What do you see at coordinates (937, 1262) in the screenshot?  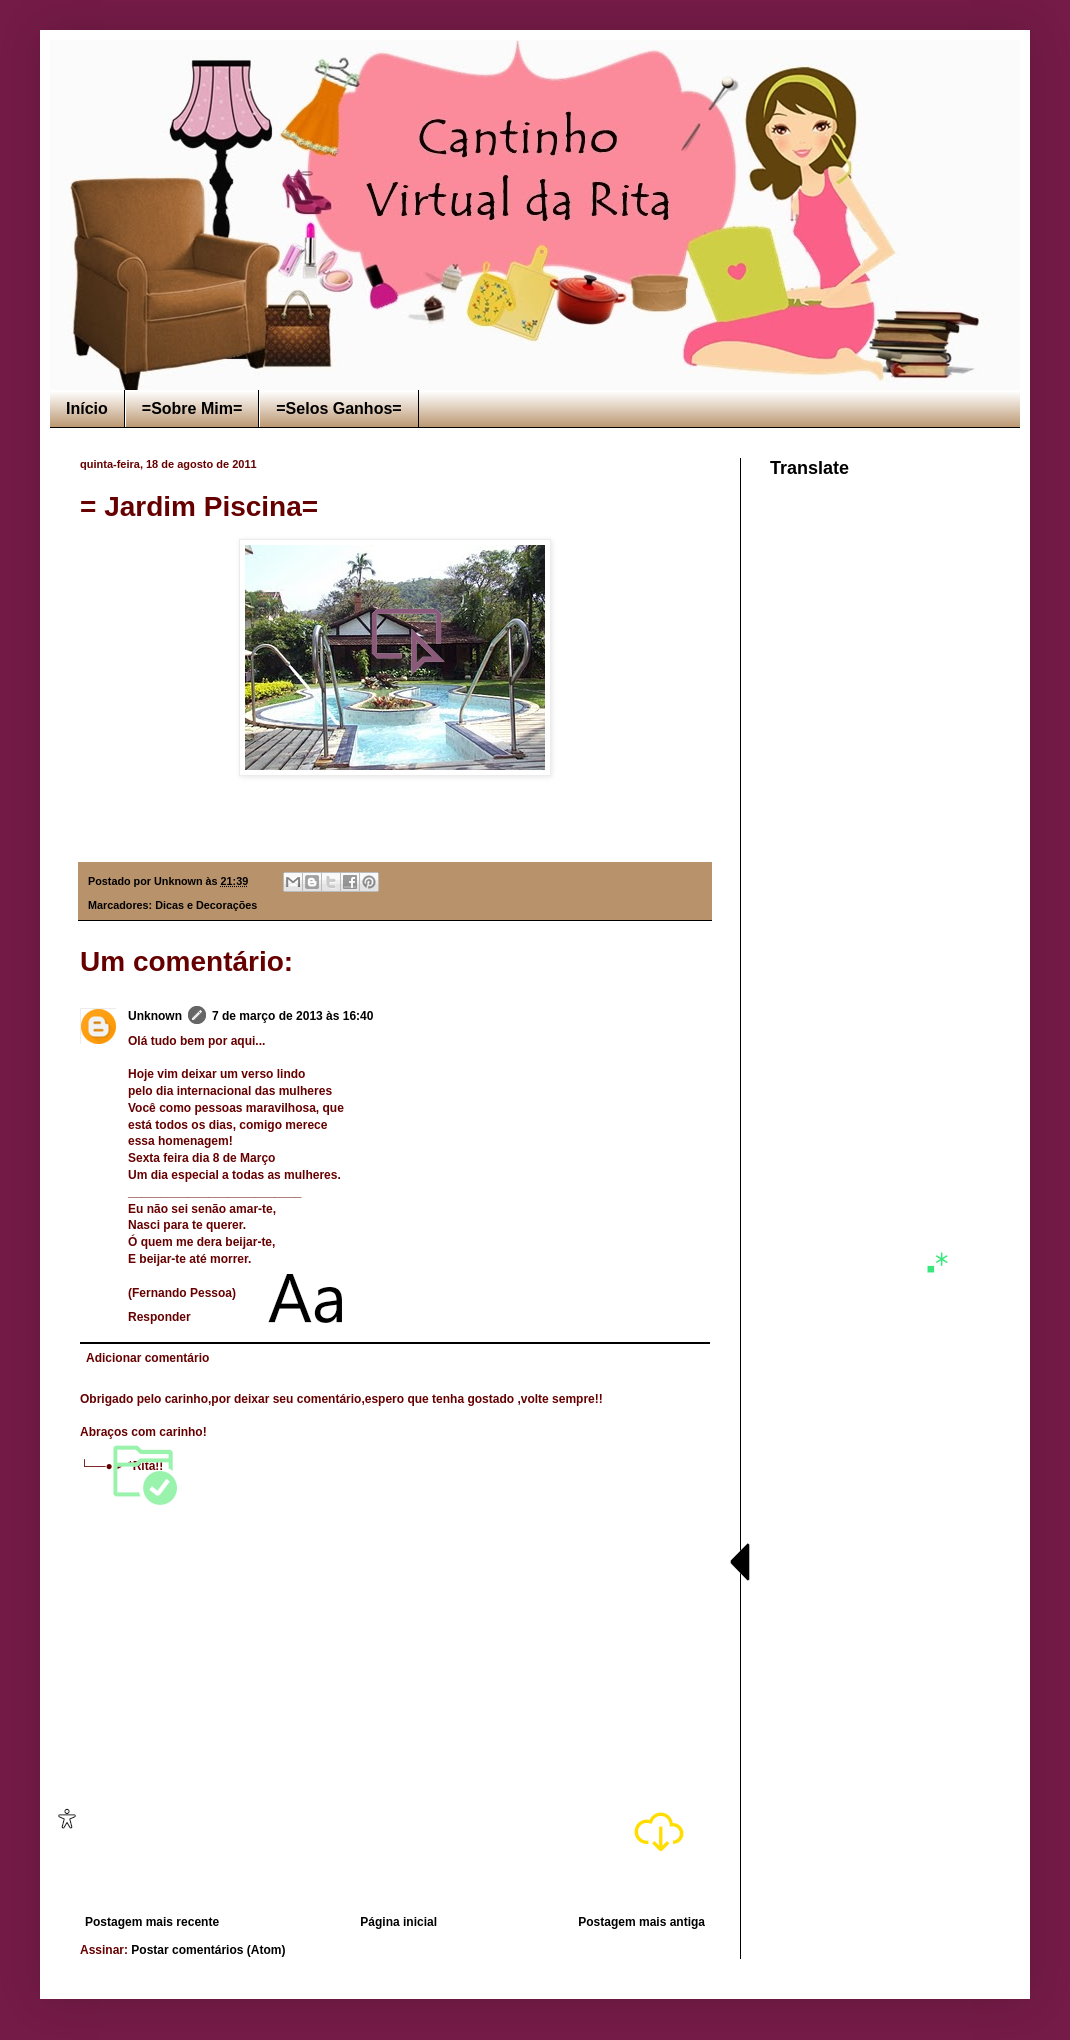 I see `toggle regular expression search mode` at bounding box center [937, 1262].